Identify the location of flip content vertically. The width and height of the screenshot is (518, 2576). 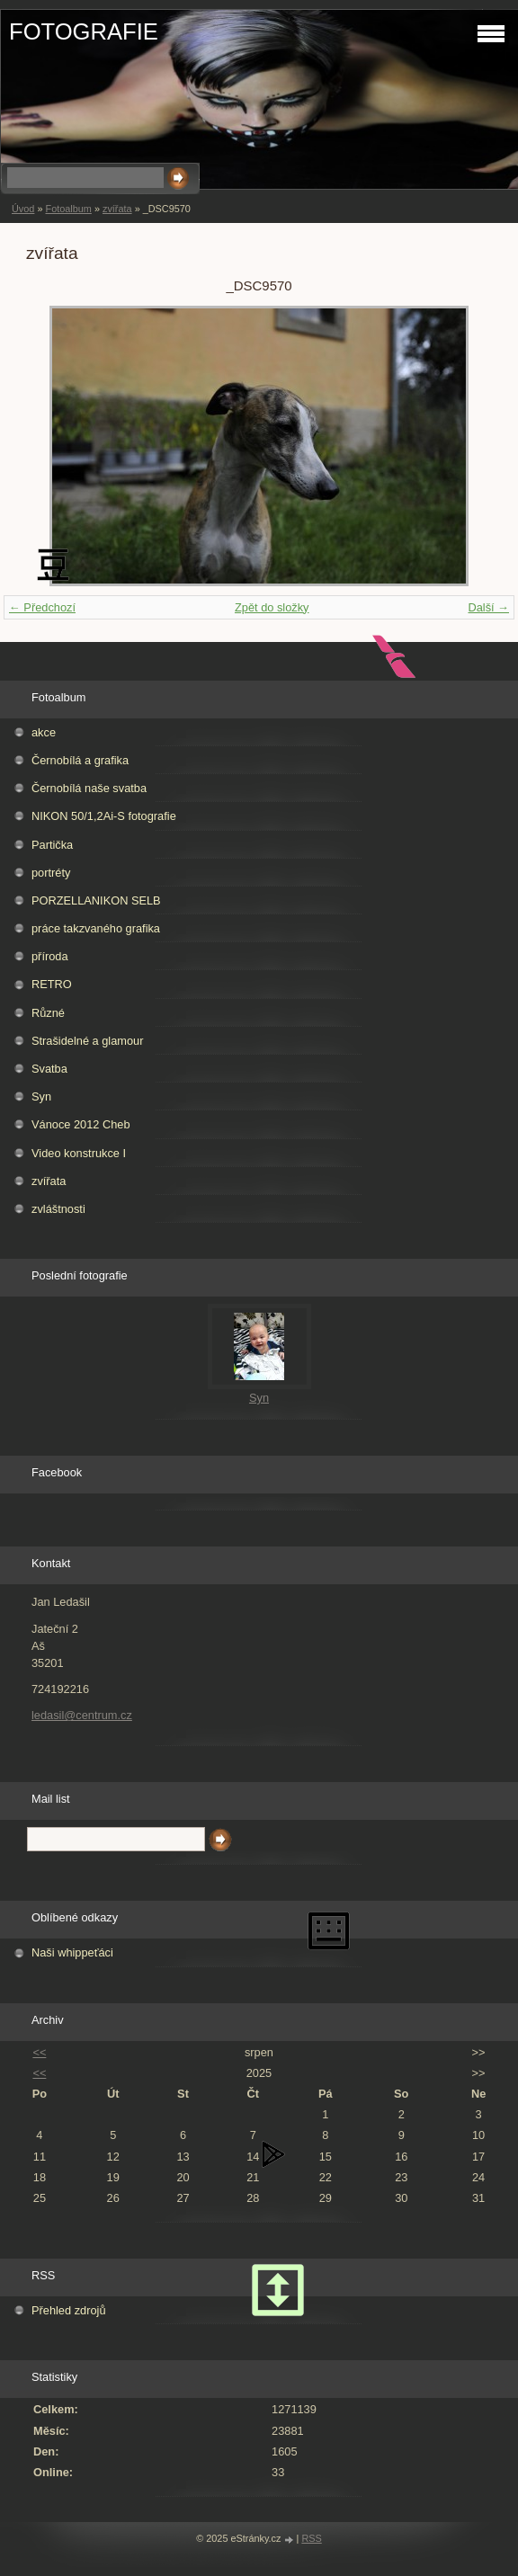
(278, 2290).